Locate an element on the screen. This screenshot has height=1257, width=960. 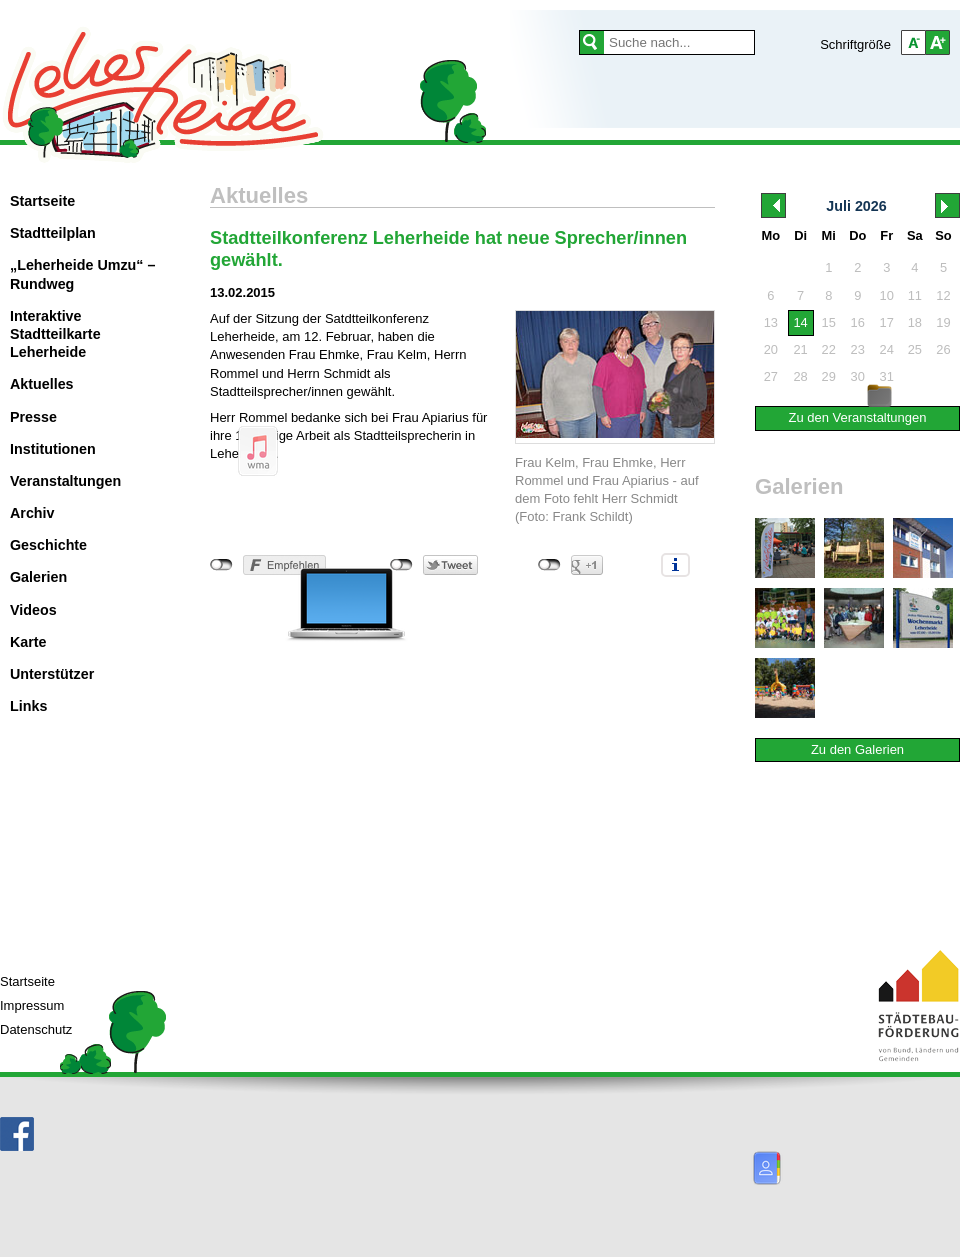
a windows media audio file is located at coordinates (258, 451).